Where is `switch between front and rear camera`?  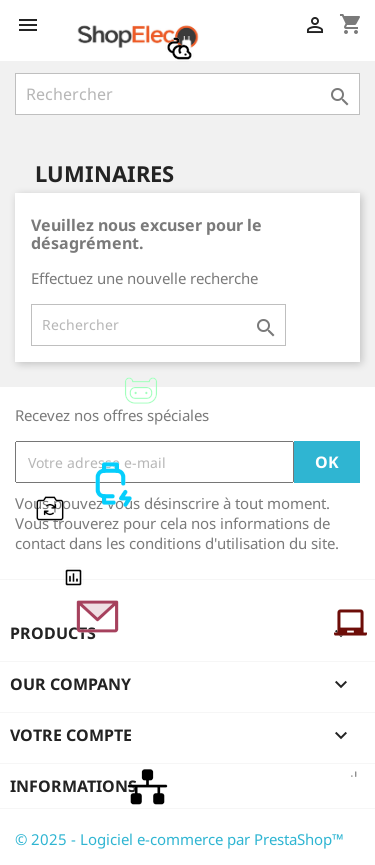
switch between front and rear camera is located at coordinates (50, 509).